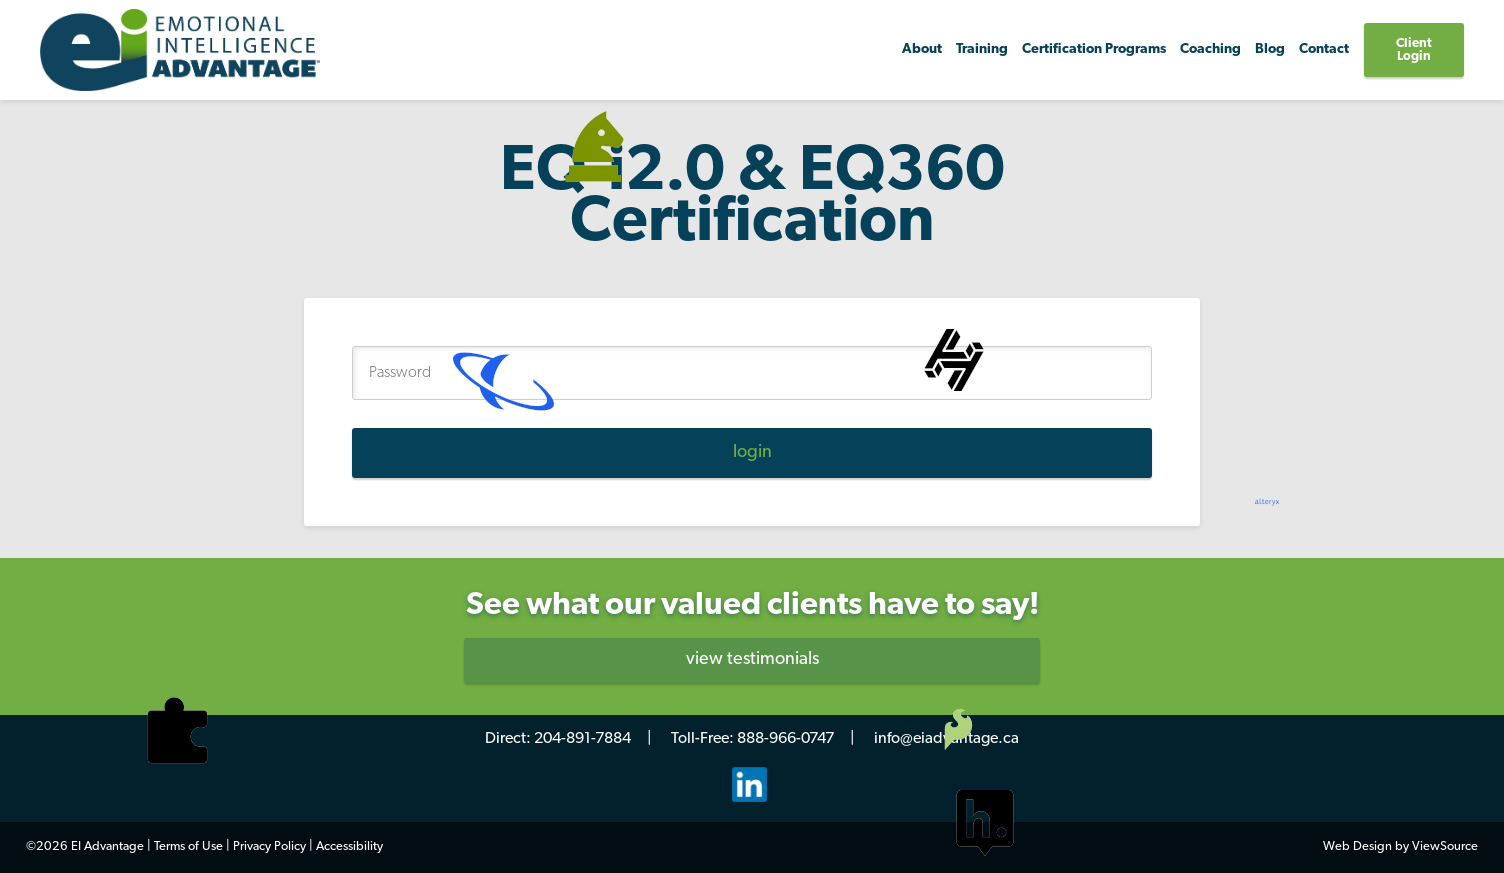 The image size is (1504, 873). Describe the element at coordinates (1267, 502) in the screenshot. I see `alteryx logo - link to alteryx data analytics platform` at that location.